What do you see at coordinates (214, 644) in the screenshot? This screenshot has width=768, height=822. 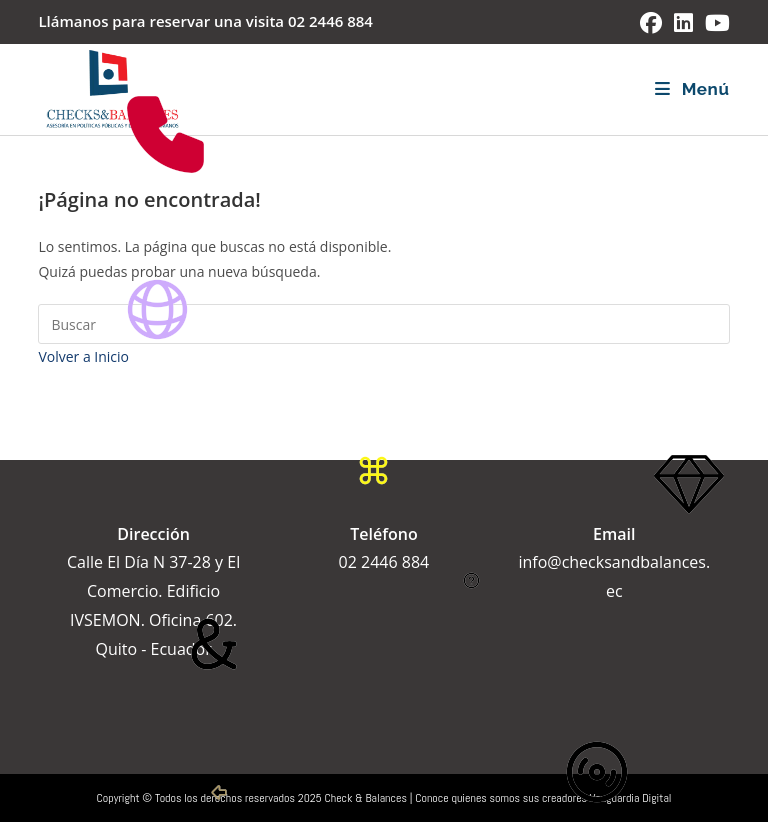 I see `insert an ampersand symbol or special character` at bounding box center [214, 644].